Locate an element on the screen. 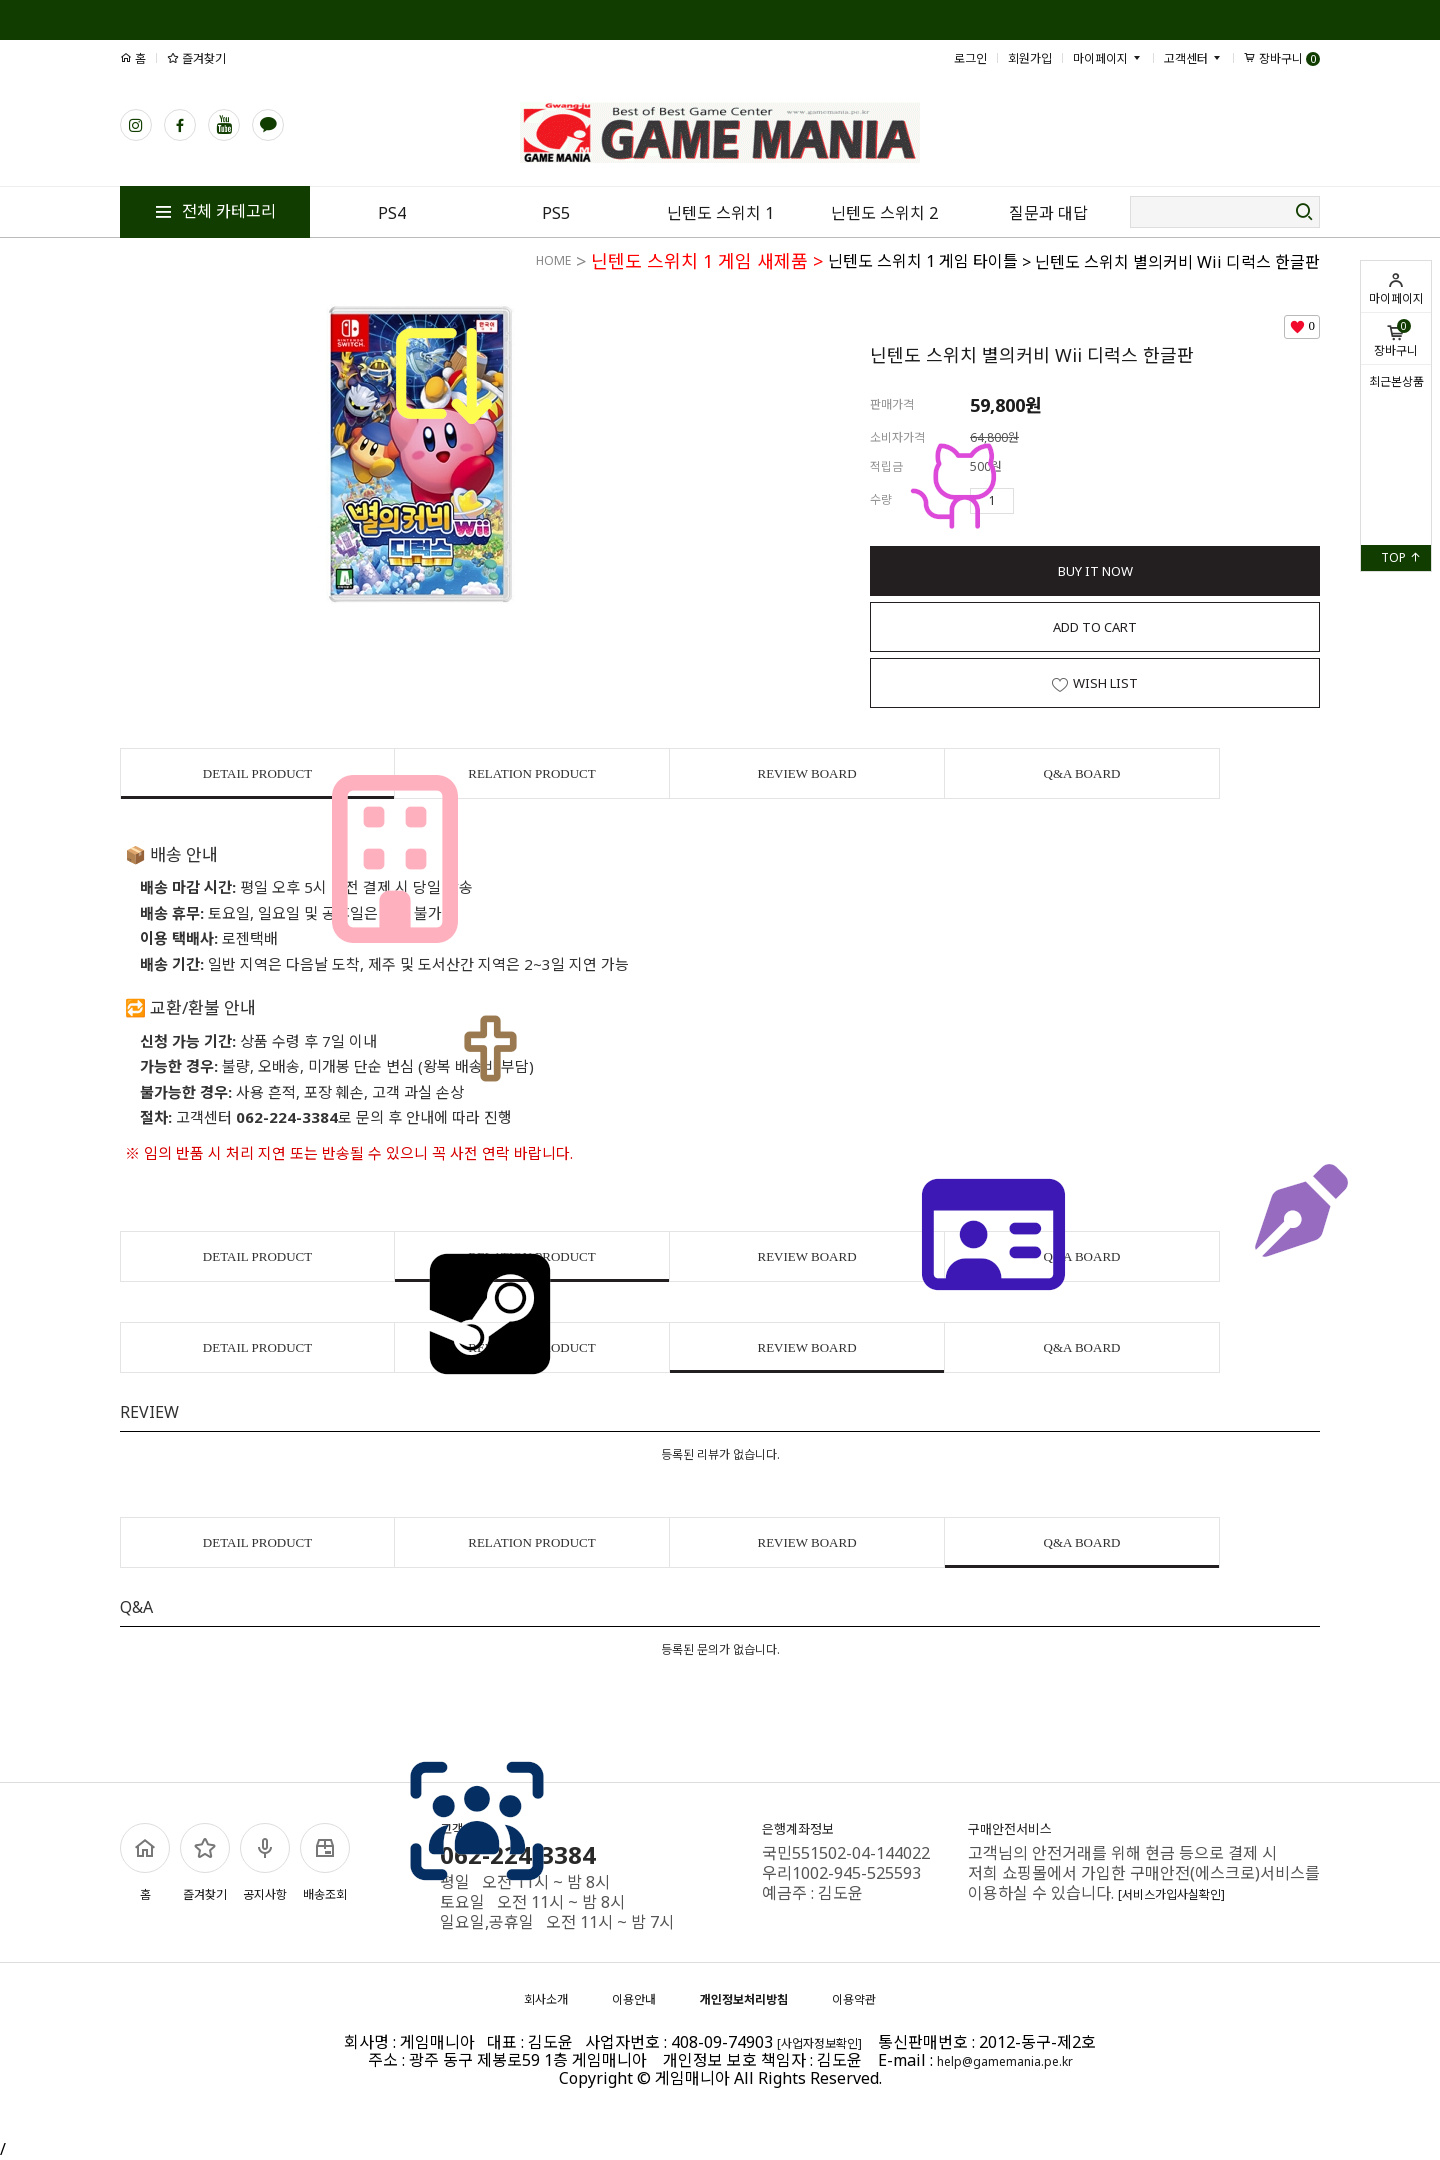  access writing or editing tools is located at coordinates (1301, 1210).